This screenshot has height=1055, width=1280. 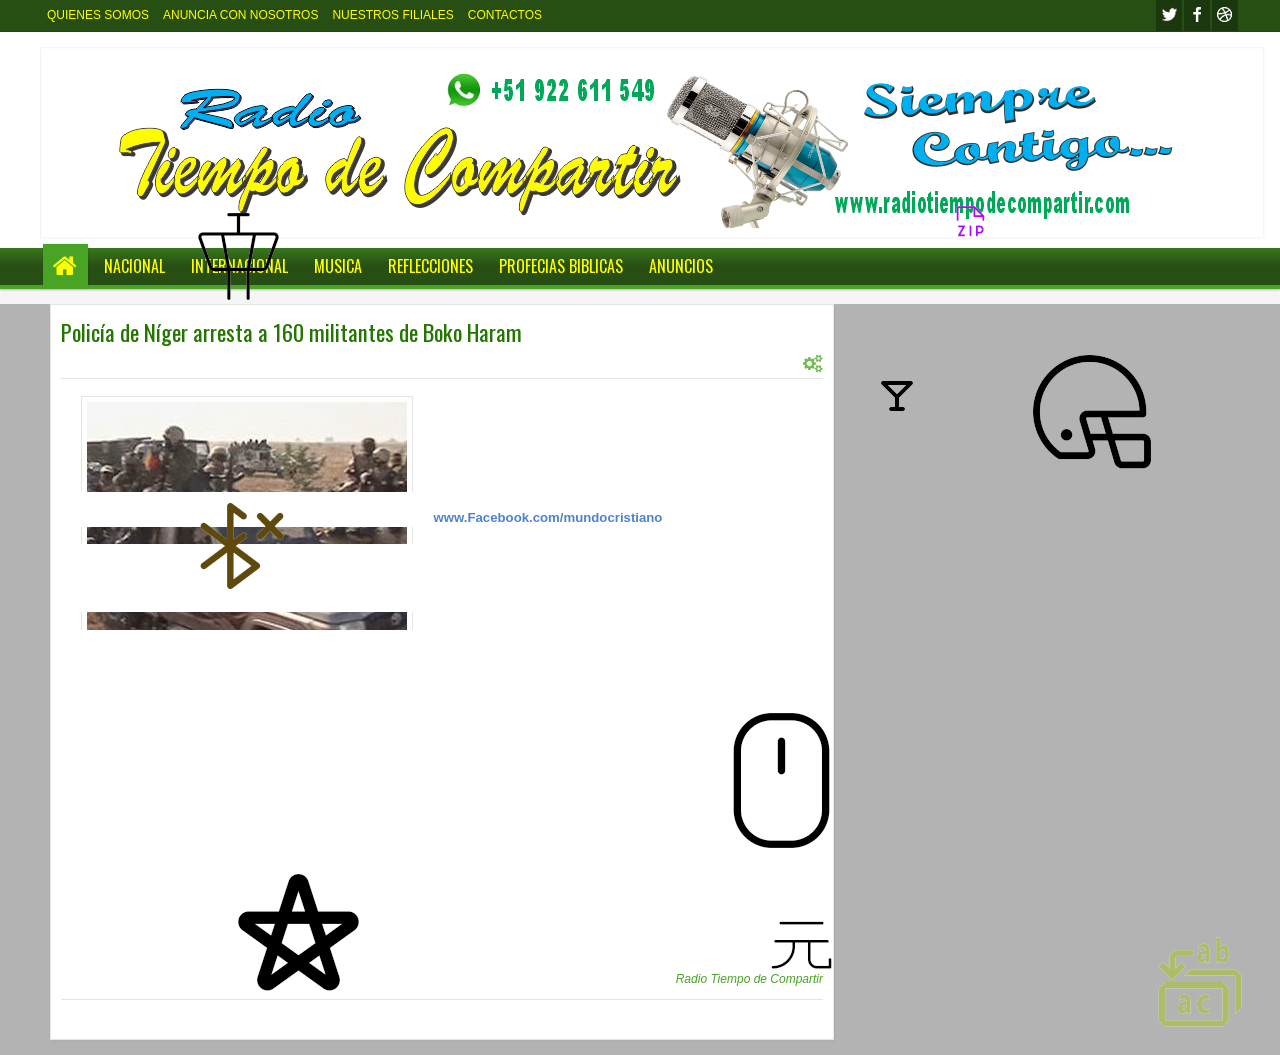 I want to click on view football or sports content, so click(x=1092, y=414).